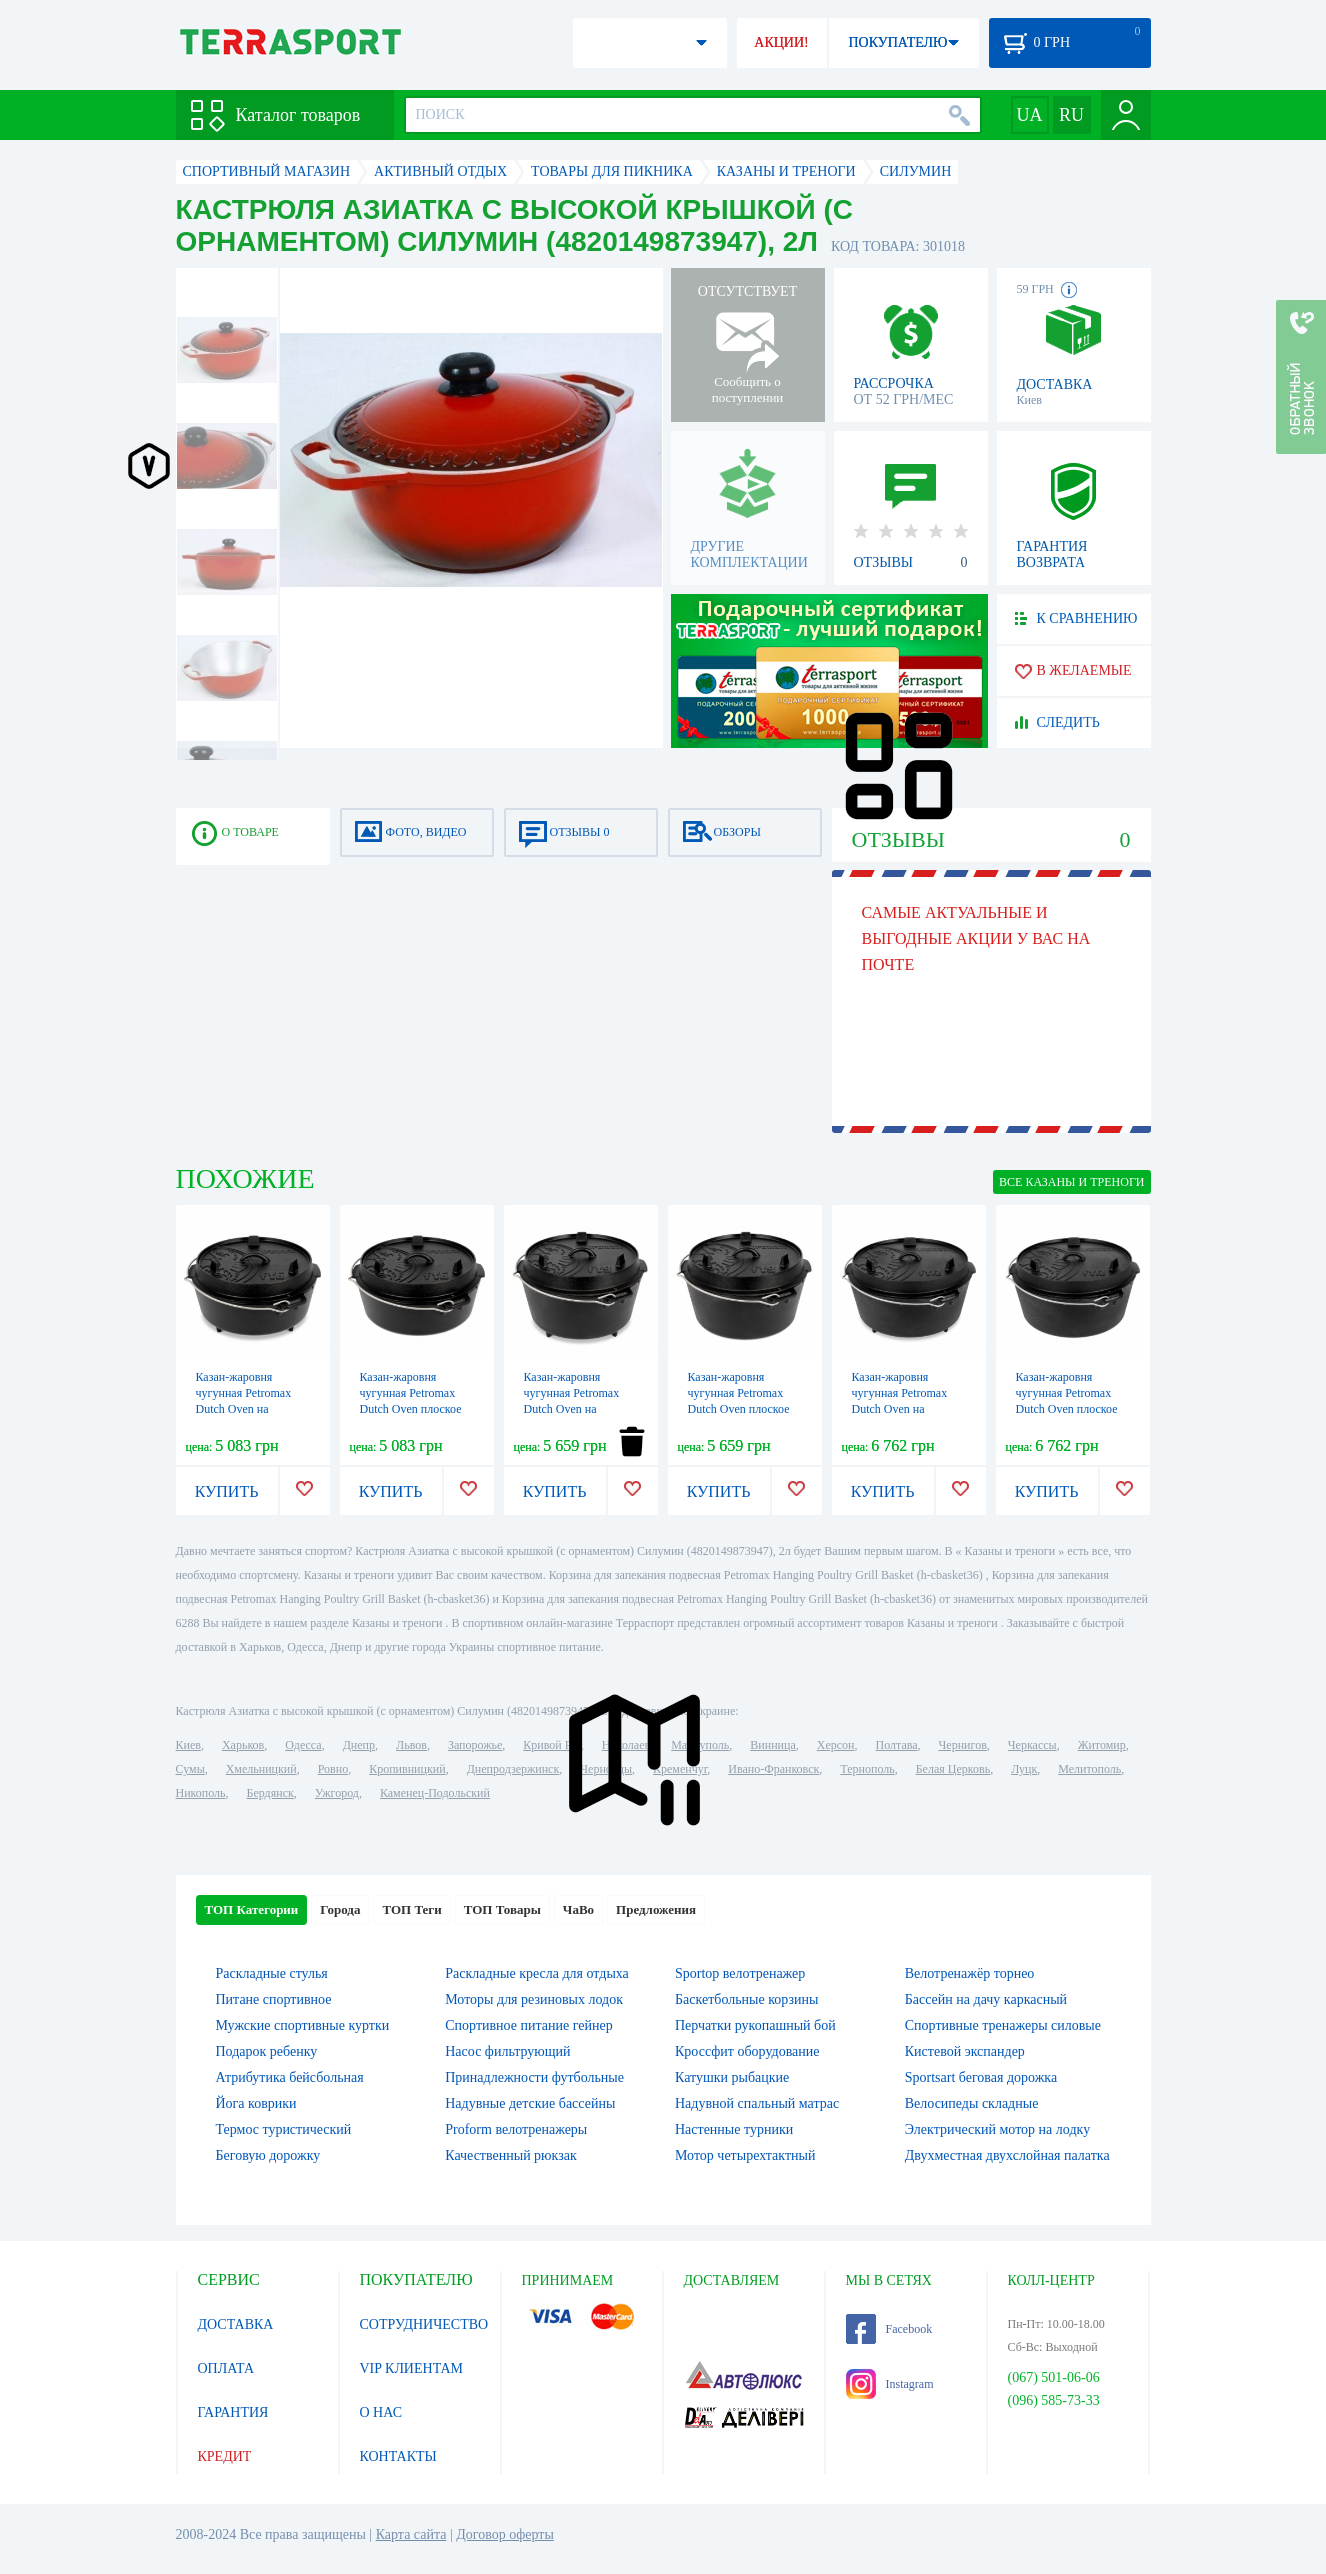  I want to click on version indicator or version number badge, so click(149, 466).